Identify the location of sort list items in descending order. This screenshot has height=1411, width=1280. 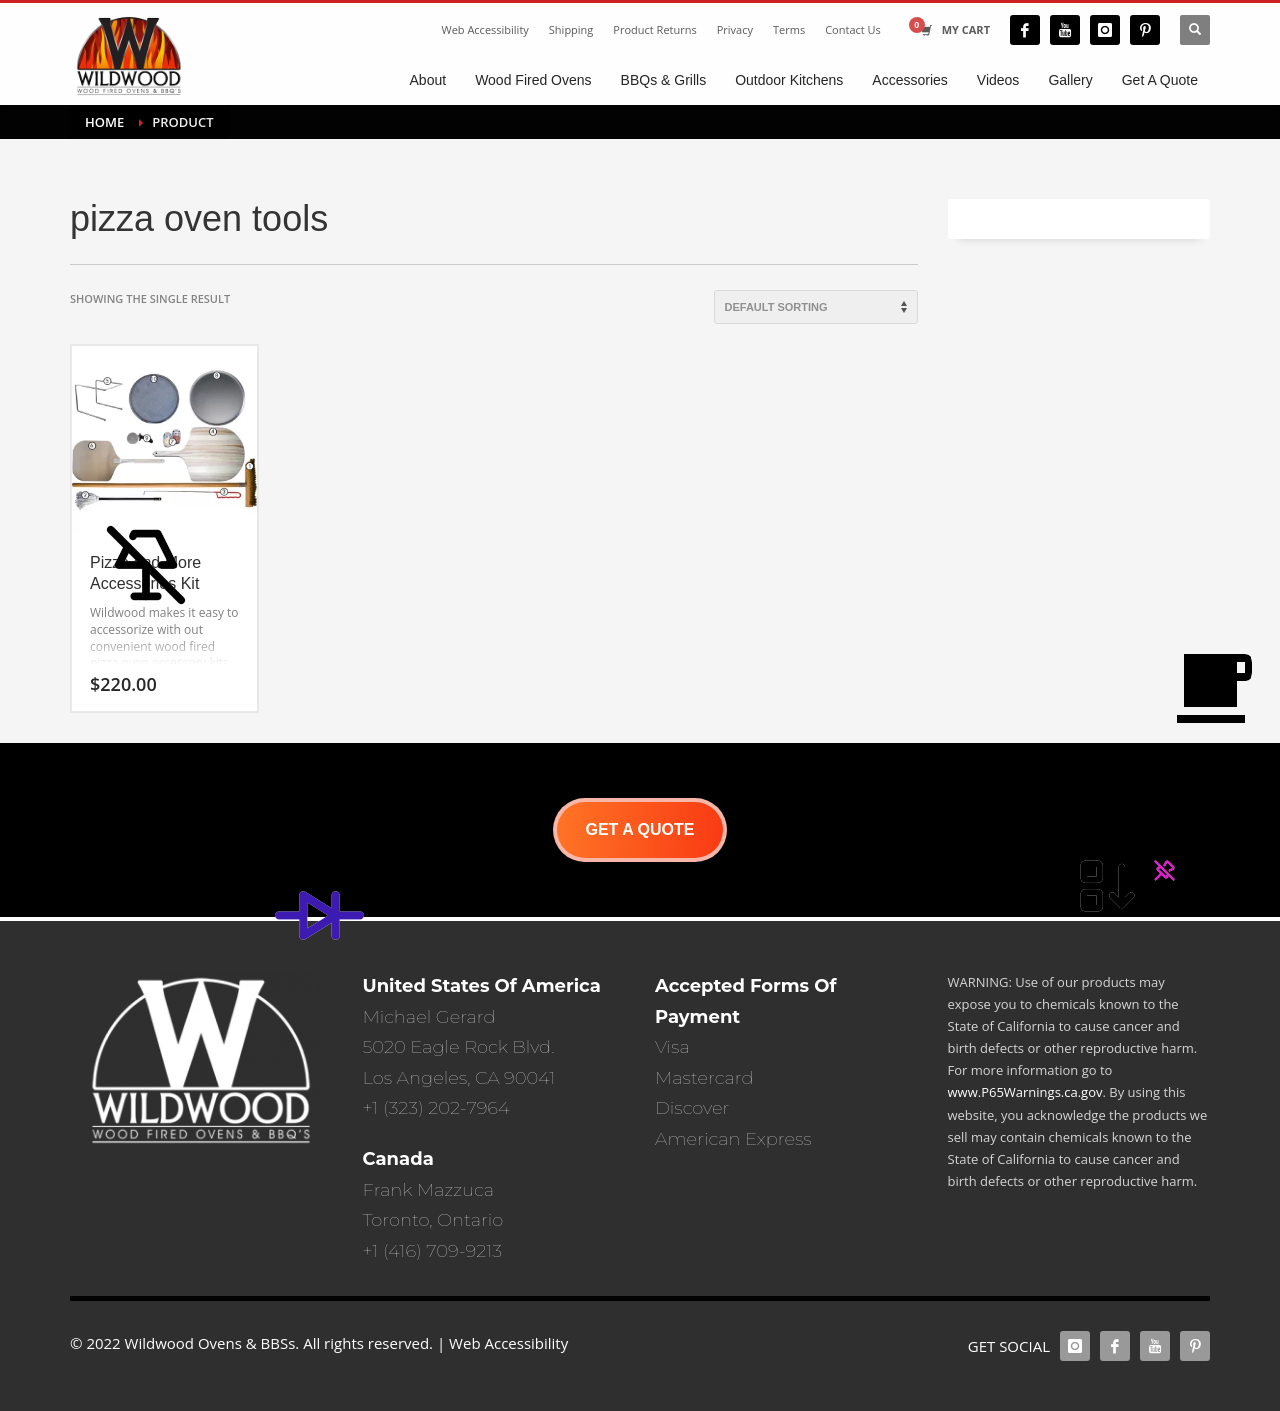
(1106, 886).